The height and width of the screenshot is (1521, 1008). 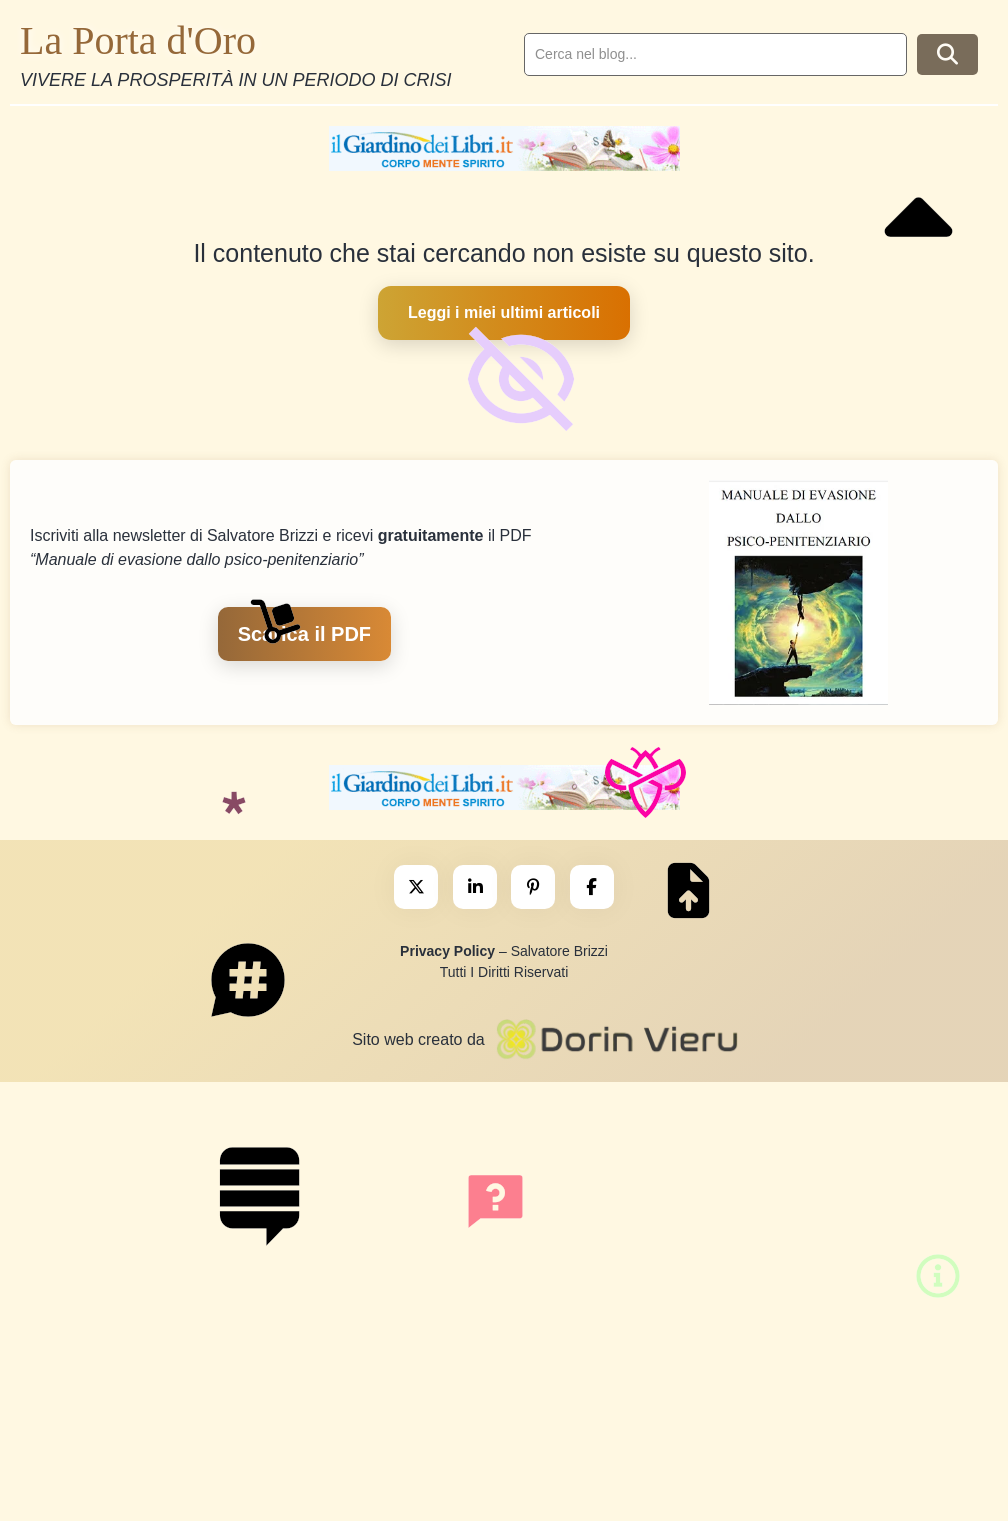 What do you see at coordinates (248, 980) in the screenshot?
I see `open a chat channel or thread` at bounding box center [248, 980].